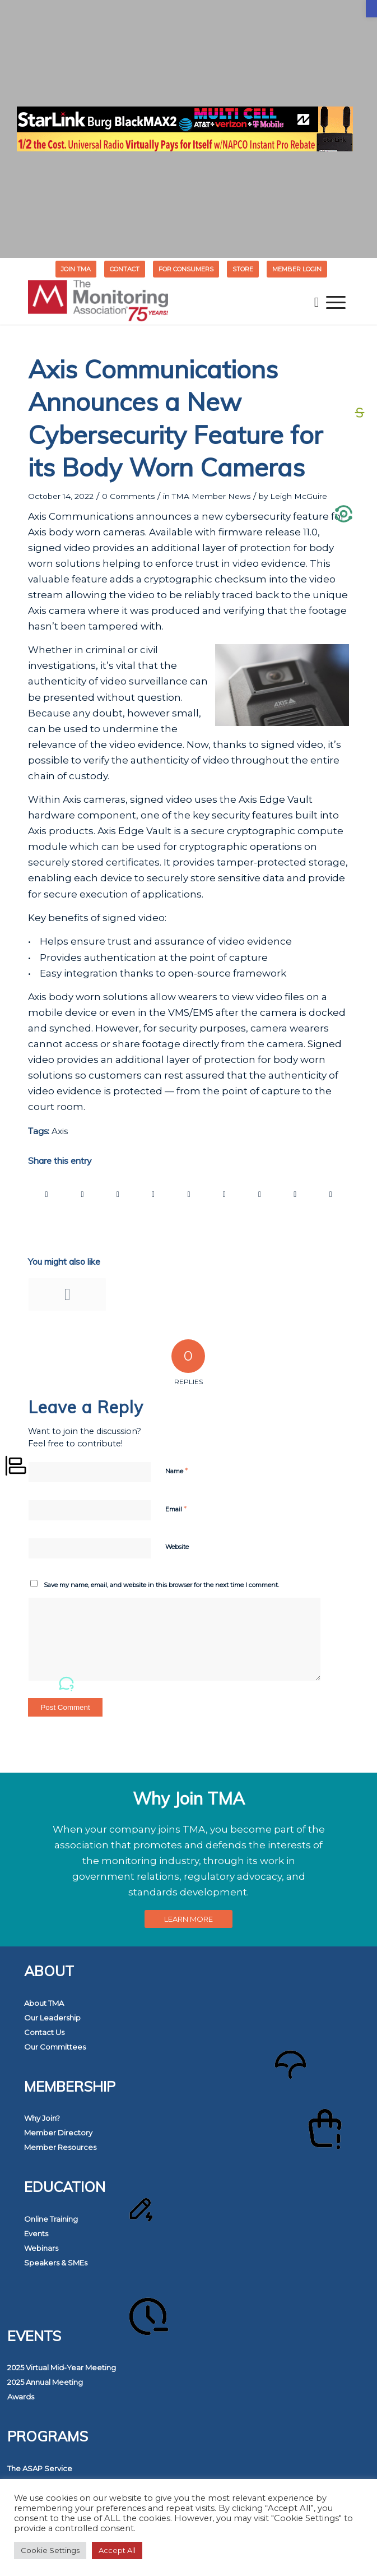 This screenshot has width=377, height=2576. I want to click on access help or FAQ chat, so click(66, 1683).